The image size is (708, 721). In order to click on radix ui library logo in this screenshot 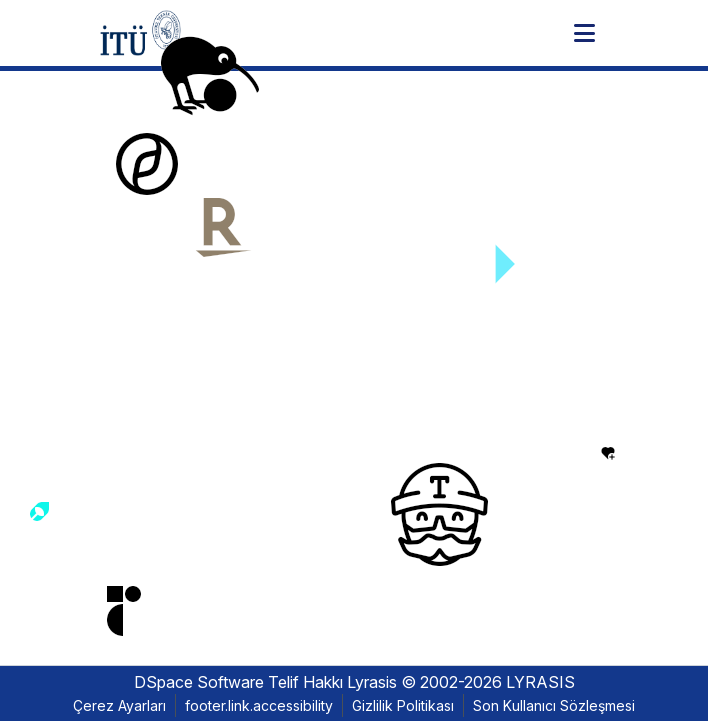, I will do `click(124, 611)`.